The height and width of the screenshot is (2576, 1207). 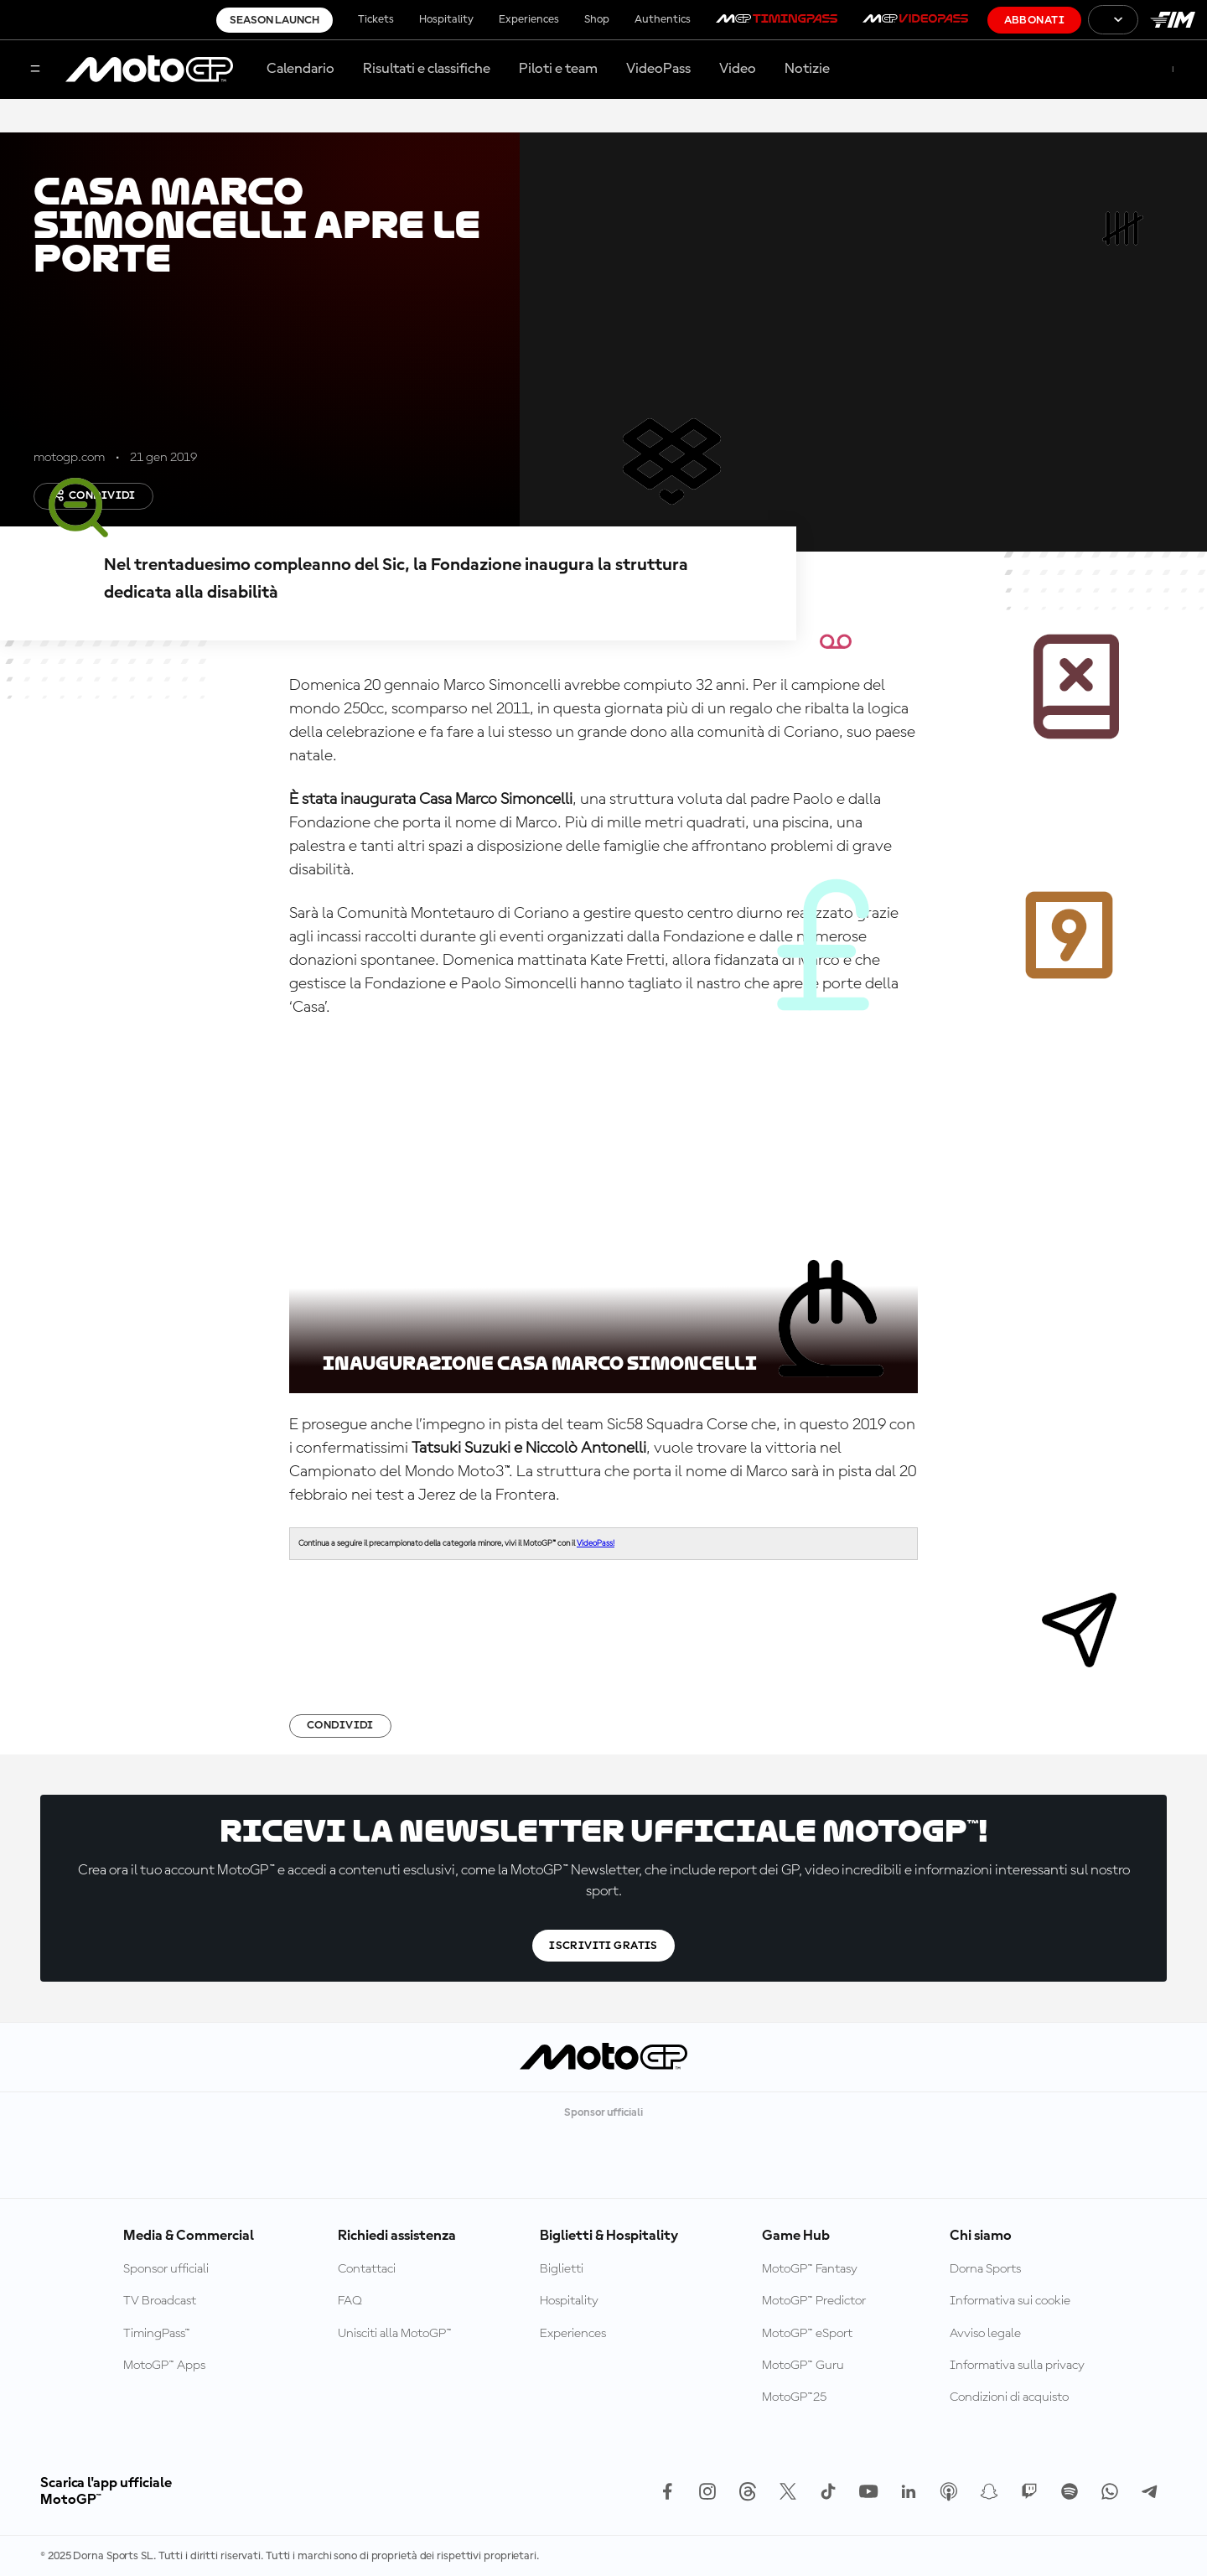 I want to click on indicates a count of five items, so click(x=1122, y=228).